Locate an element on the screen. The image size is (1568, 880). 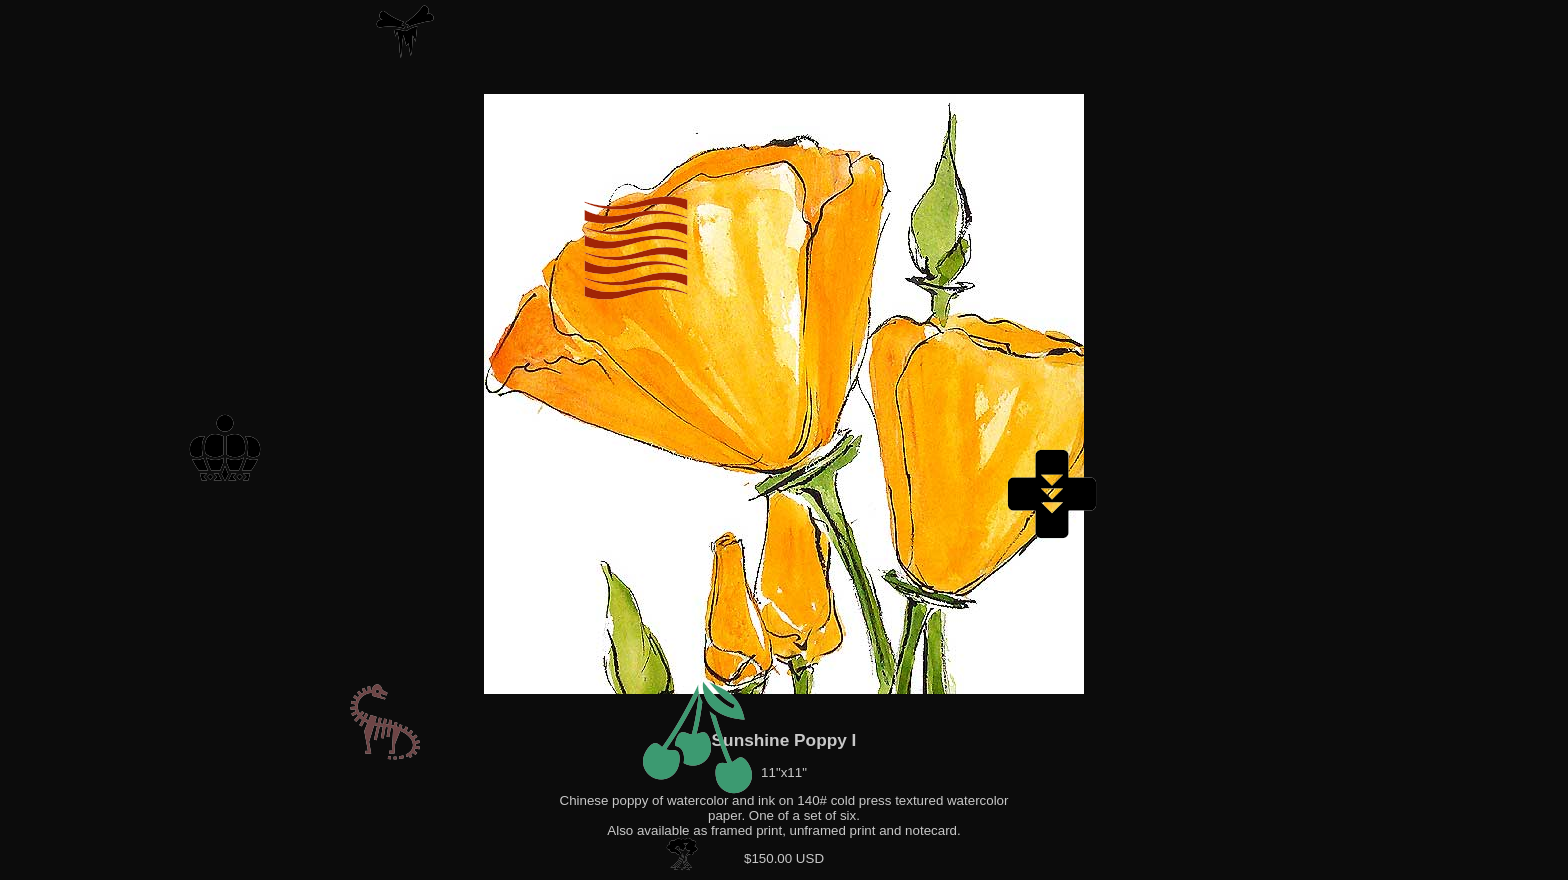
represents nature or environmental features in a game is located at coordinates (682, 854).